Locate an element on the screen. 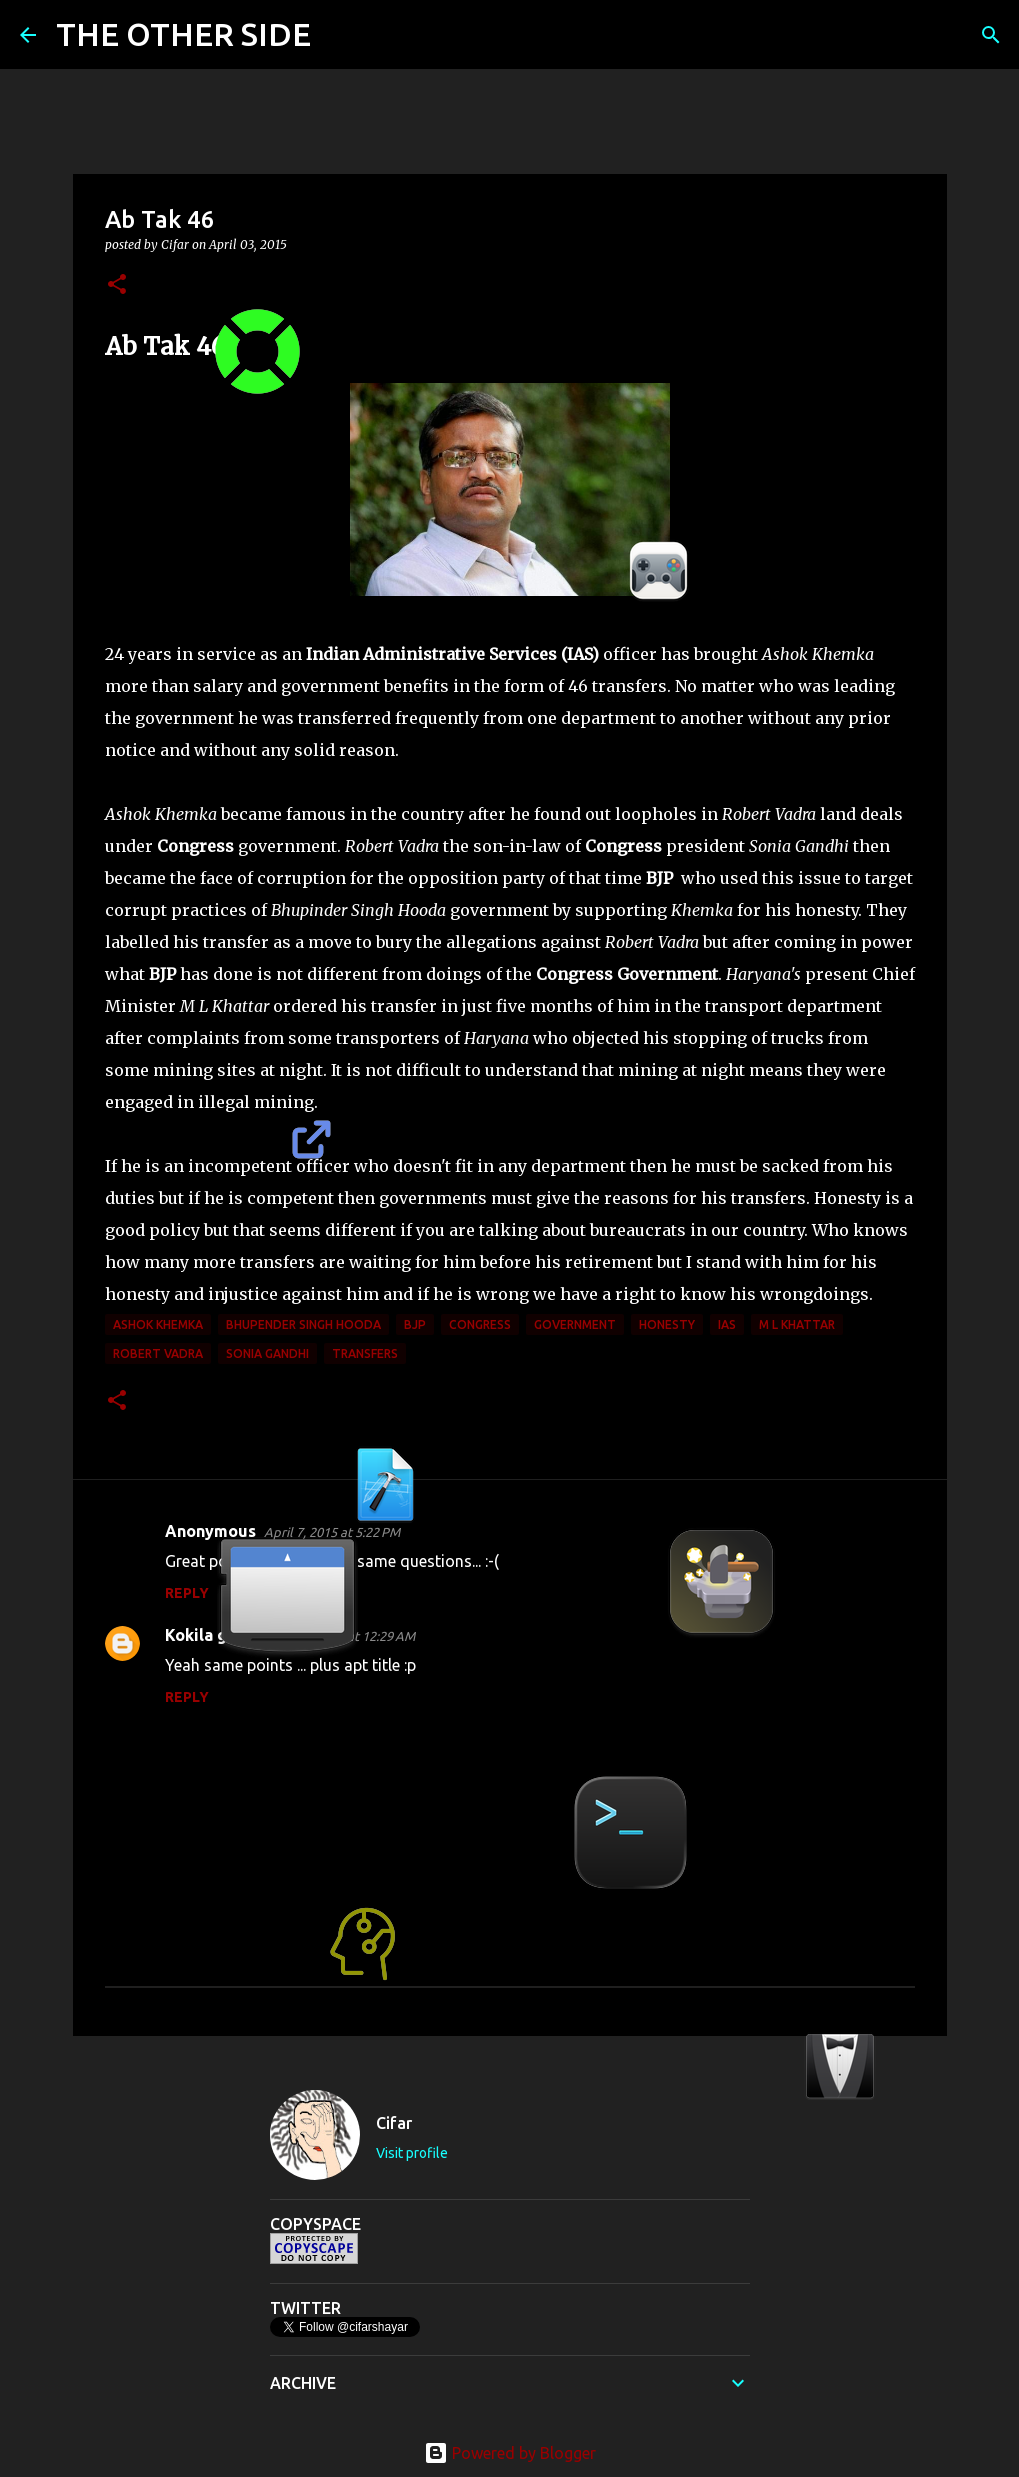 The image size is (1019, 2477). access AI or machine learning features is located at coordinates (364, 1944).